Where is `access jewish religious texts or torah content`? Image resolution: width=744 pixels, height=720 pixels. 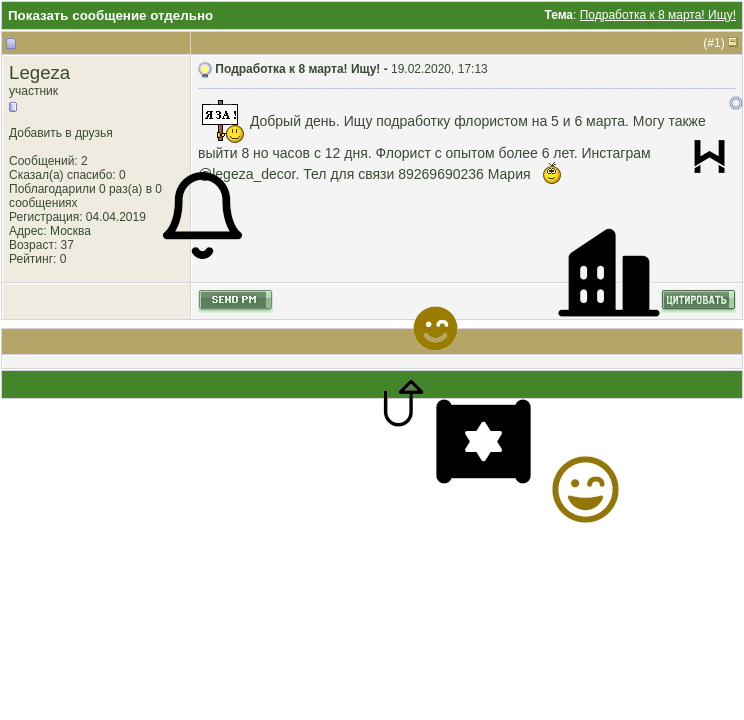 access jewish religious texts or torah content is located at coordinates (483, 441).